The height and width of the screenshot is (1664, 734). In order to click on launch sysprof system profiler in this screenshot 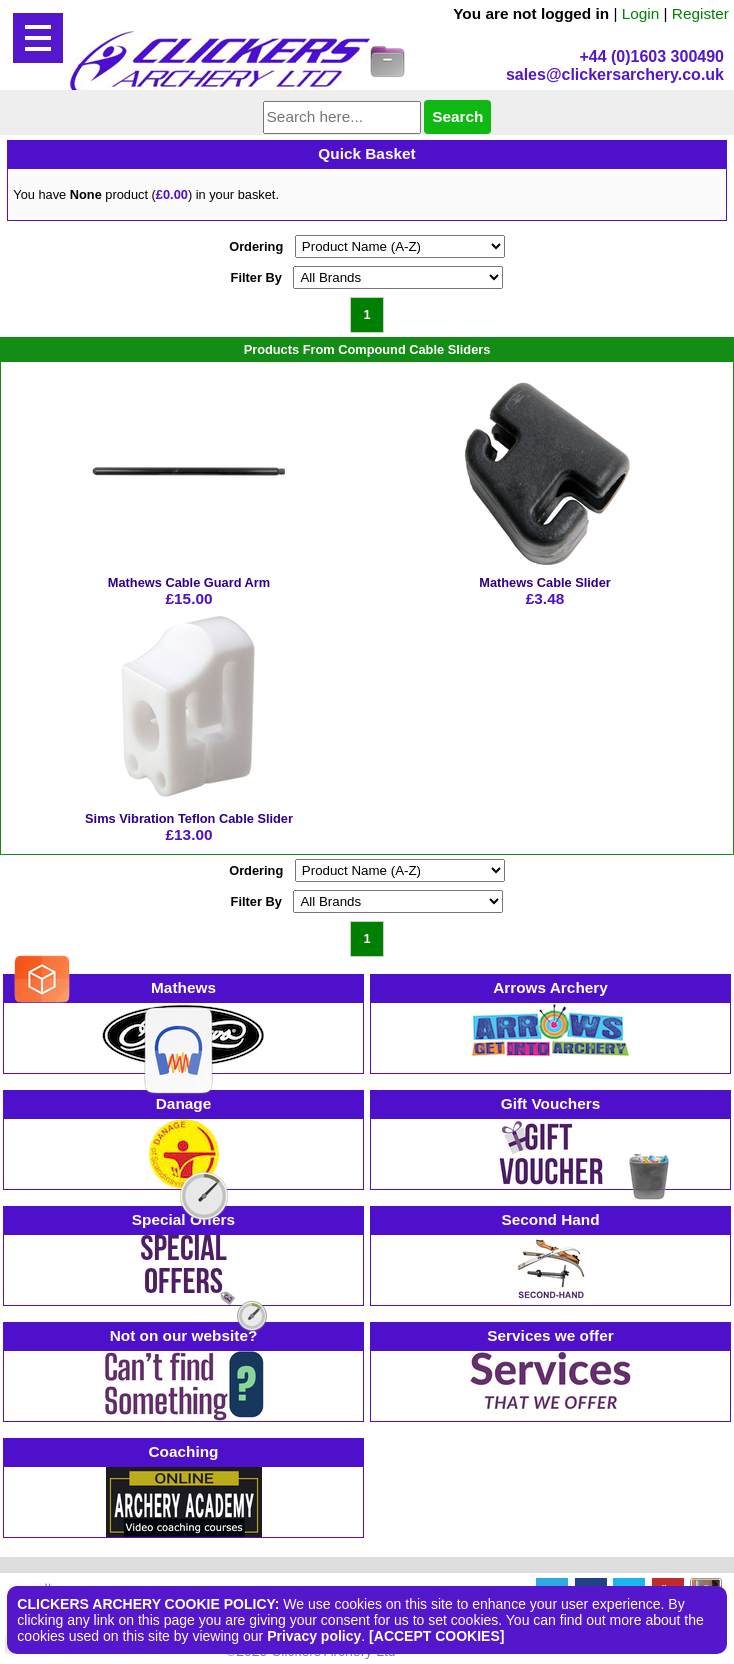, I will do `click(204, 1196)`.